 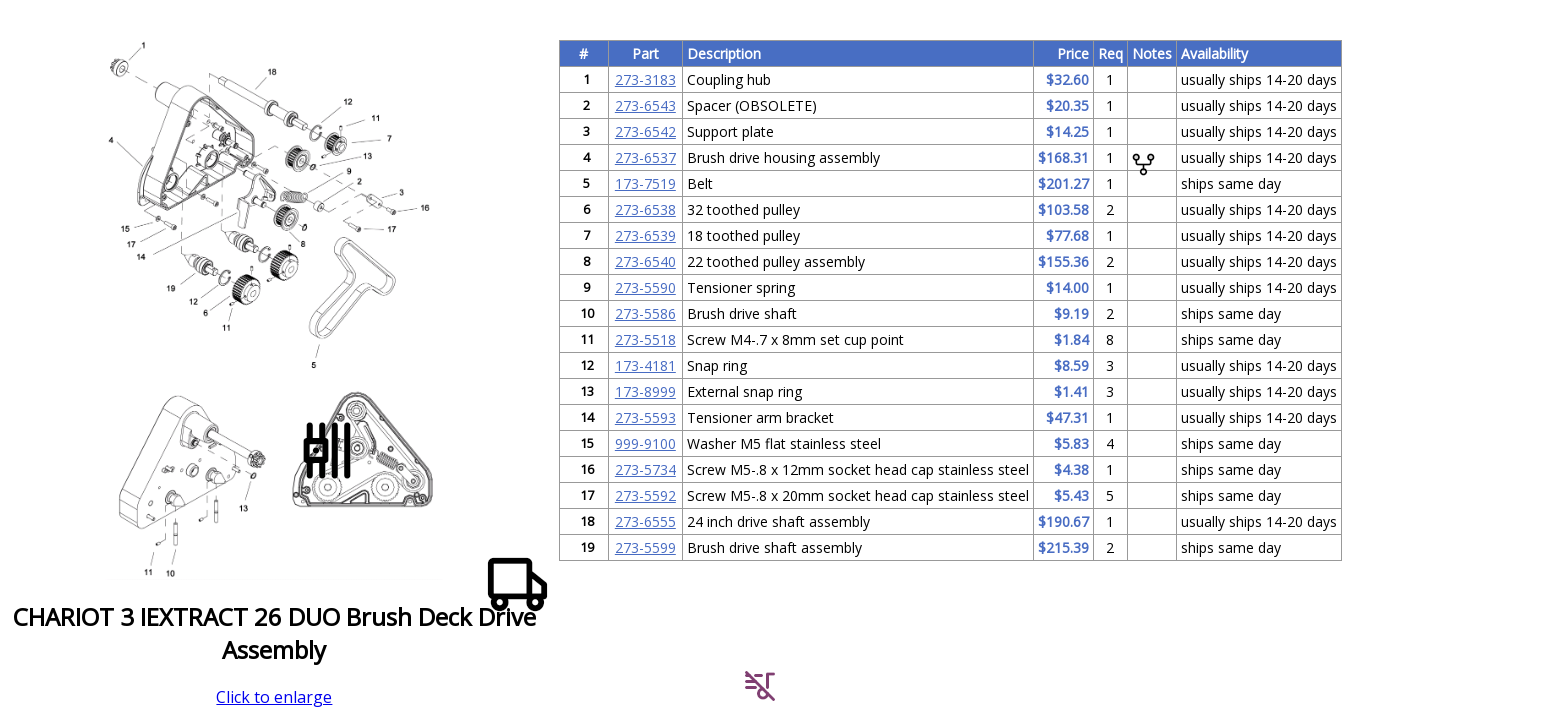 I want to click on access vehicle or transportation options, so click(x=517, y=584).